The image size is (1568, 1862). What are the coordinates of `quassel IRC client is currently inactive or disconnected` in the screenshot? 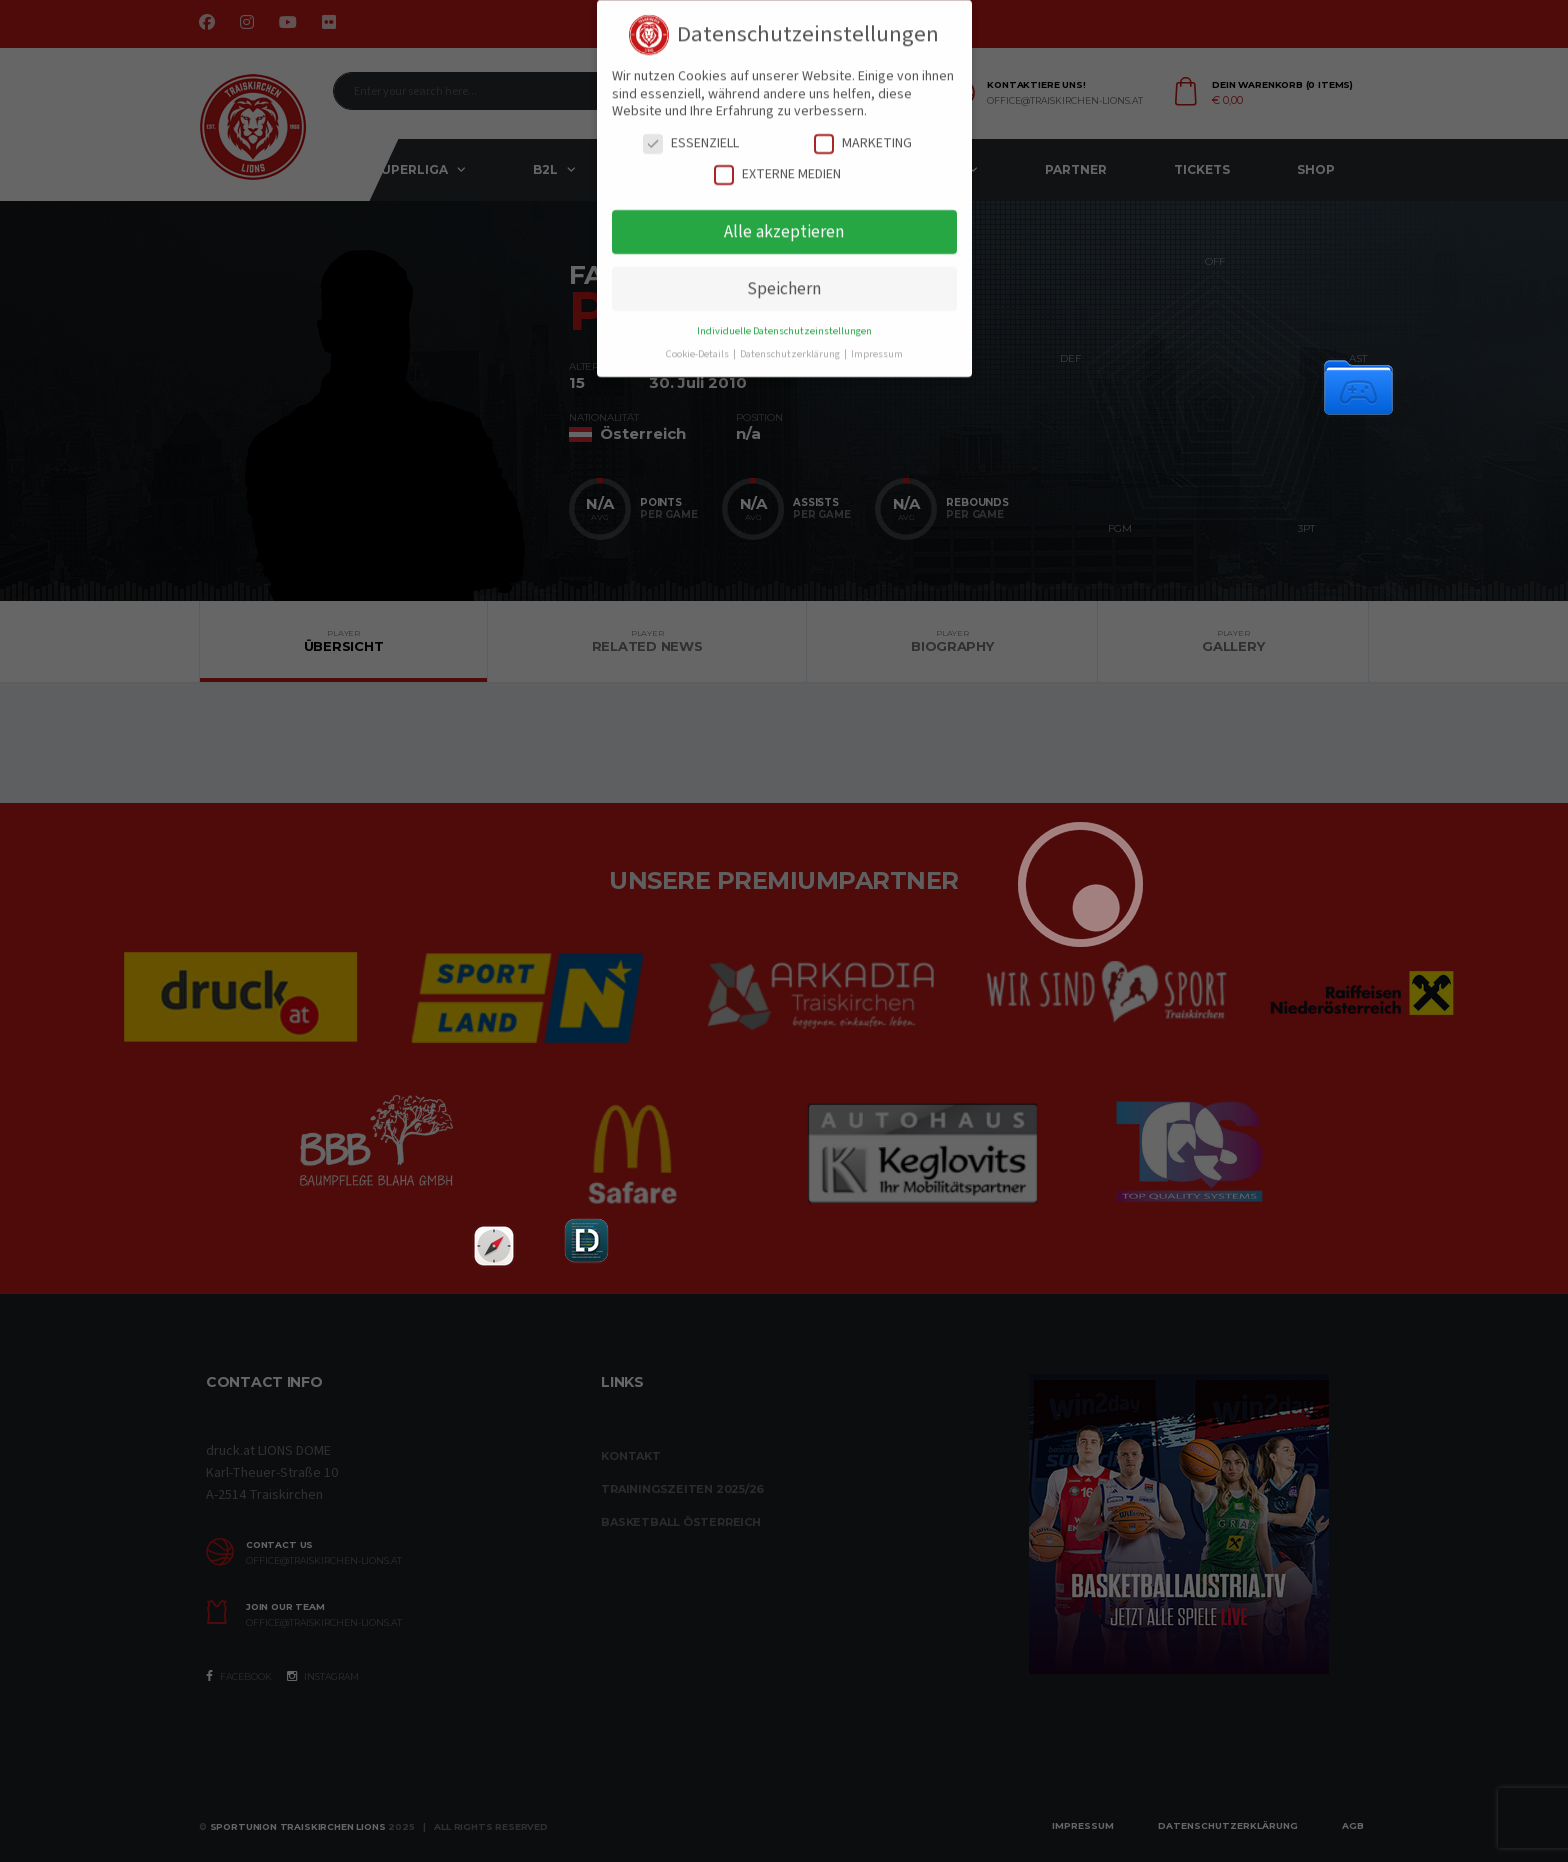 It's located at (1080, 884).